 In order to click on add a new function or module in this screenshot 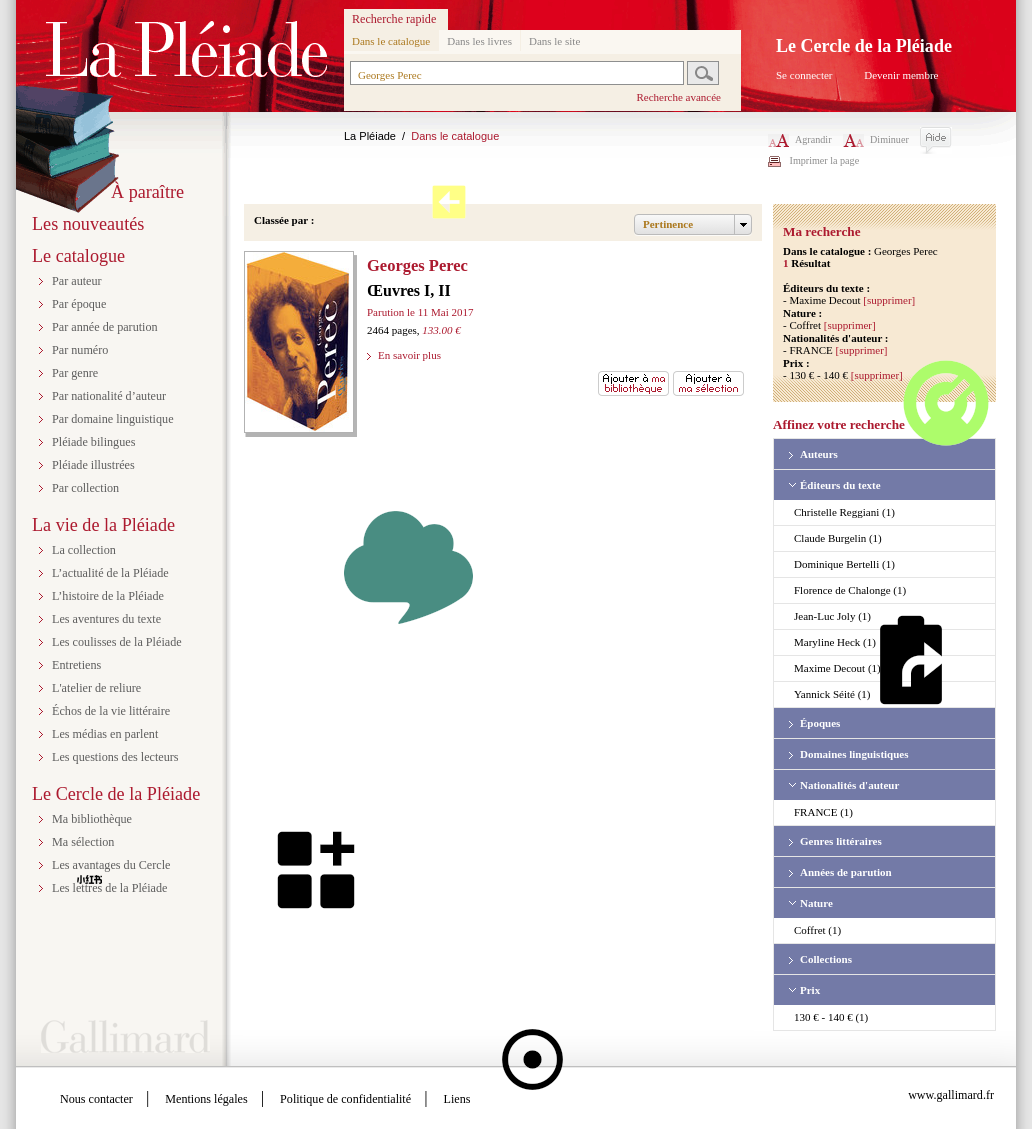, I will do `click(316, 870)`.